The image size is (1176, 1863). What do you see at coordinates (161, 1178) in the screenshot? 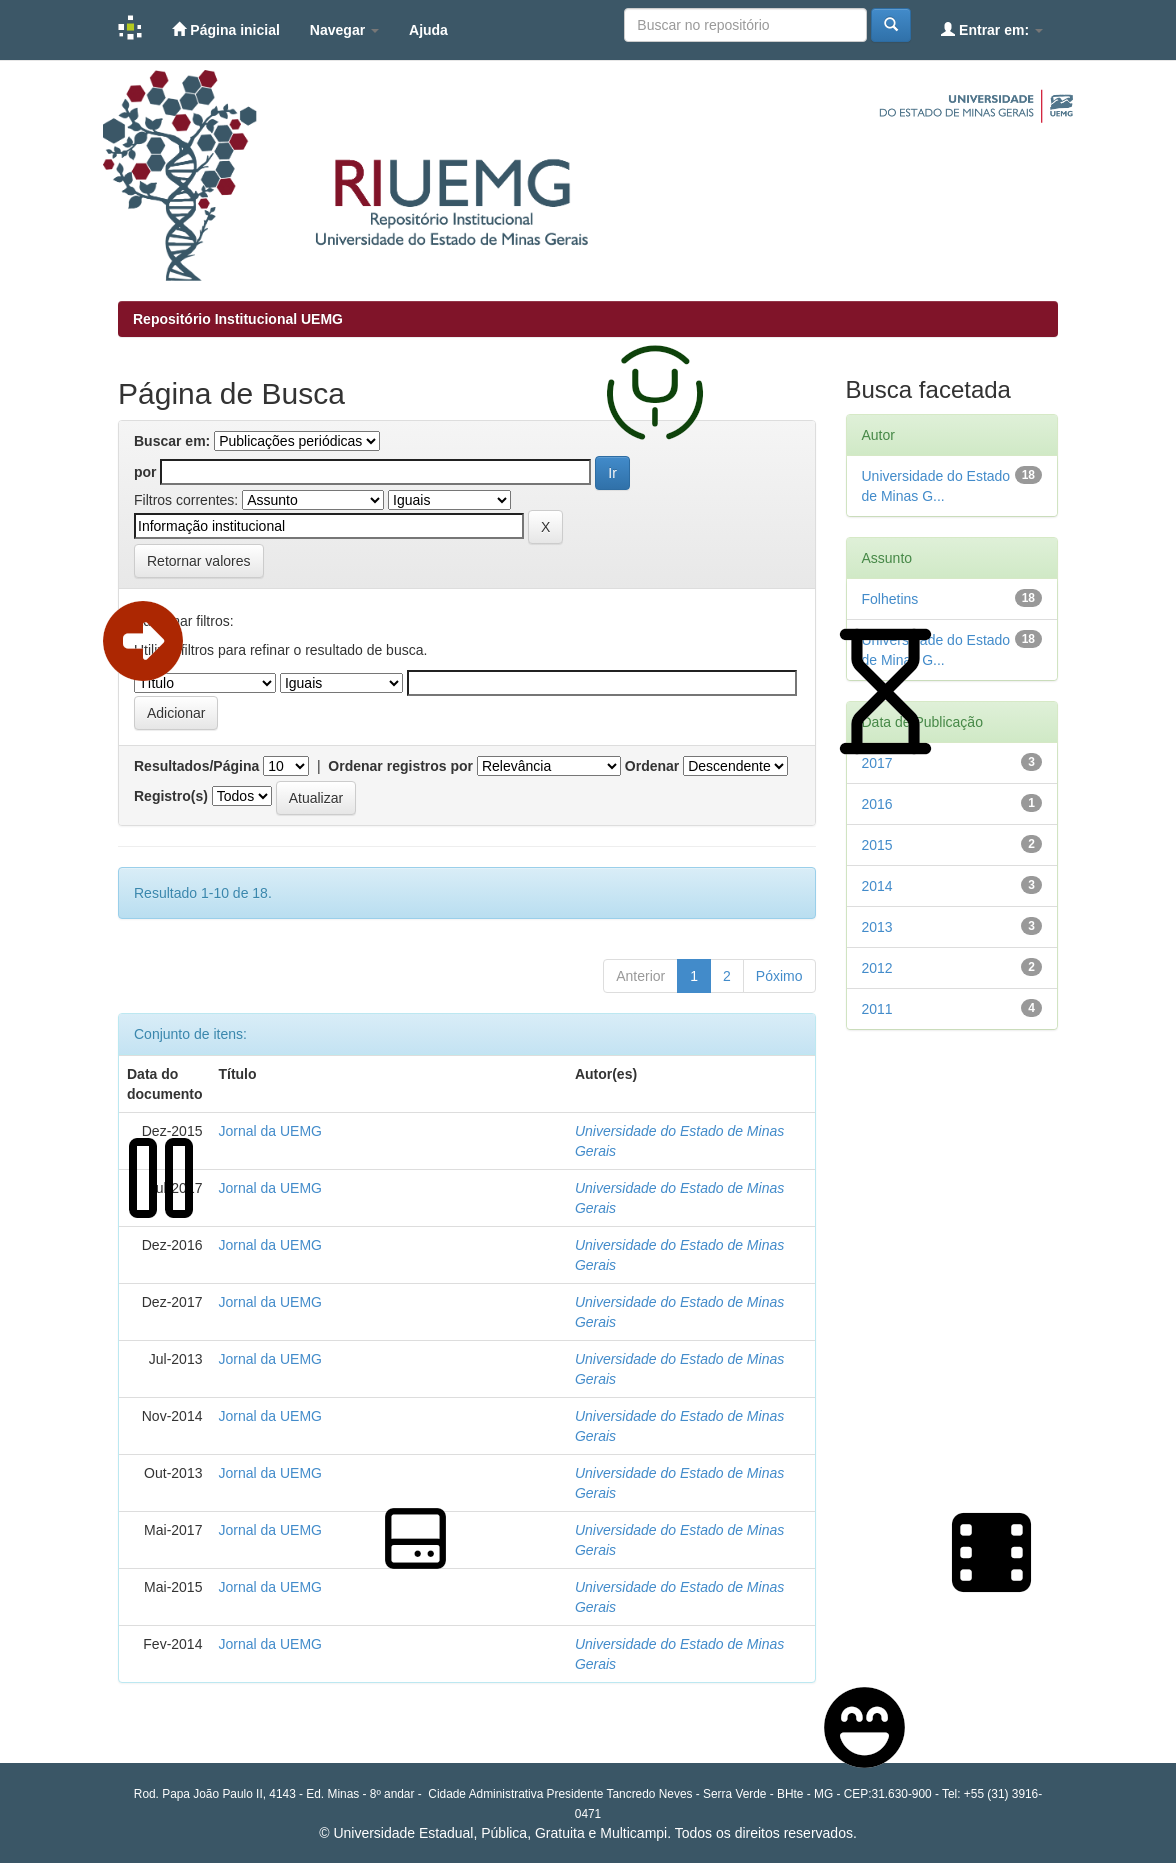
I see `pause media playback` at bounding box center [161, 1178].